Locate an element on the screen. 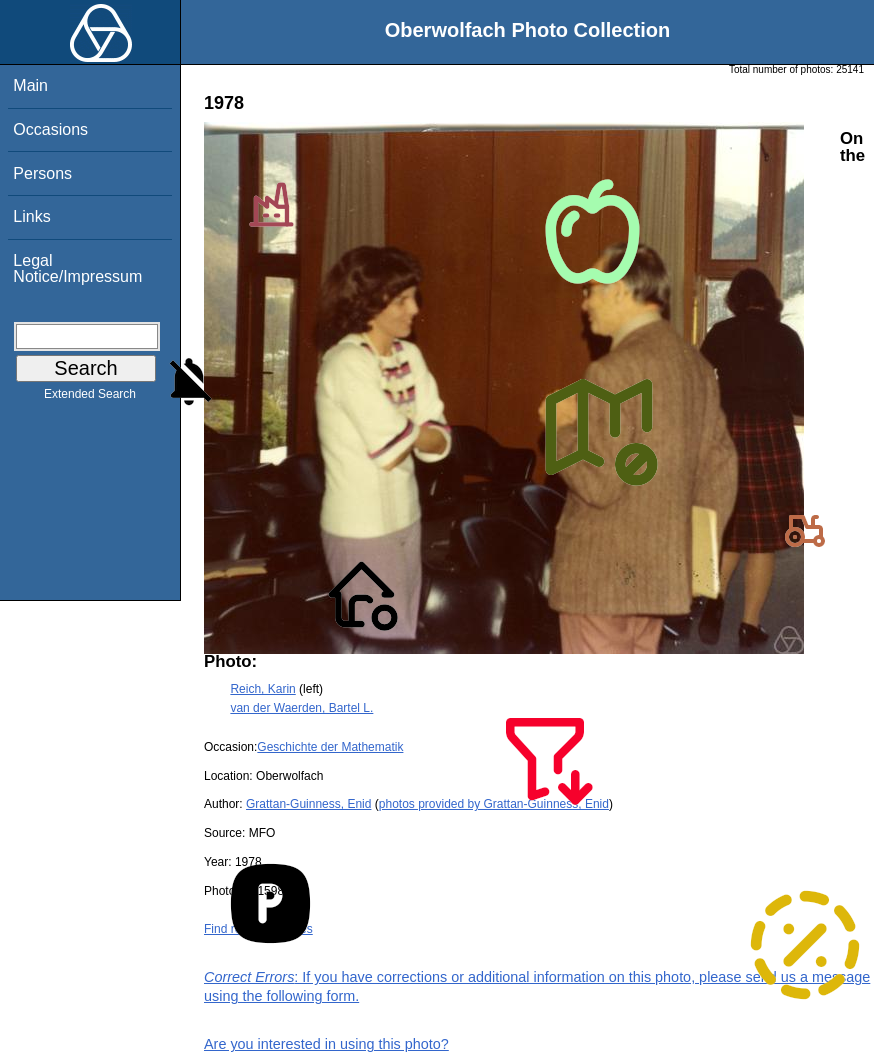 This screenshot has height=1054, width=874. sort filtered results in descending order is located at coordinates (545, 757).